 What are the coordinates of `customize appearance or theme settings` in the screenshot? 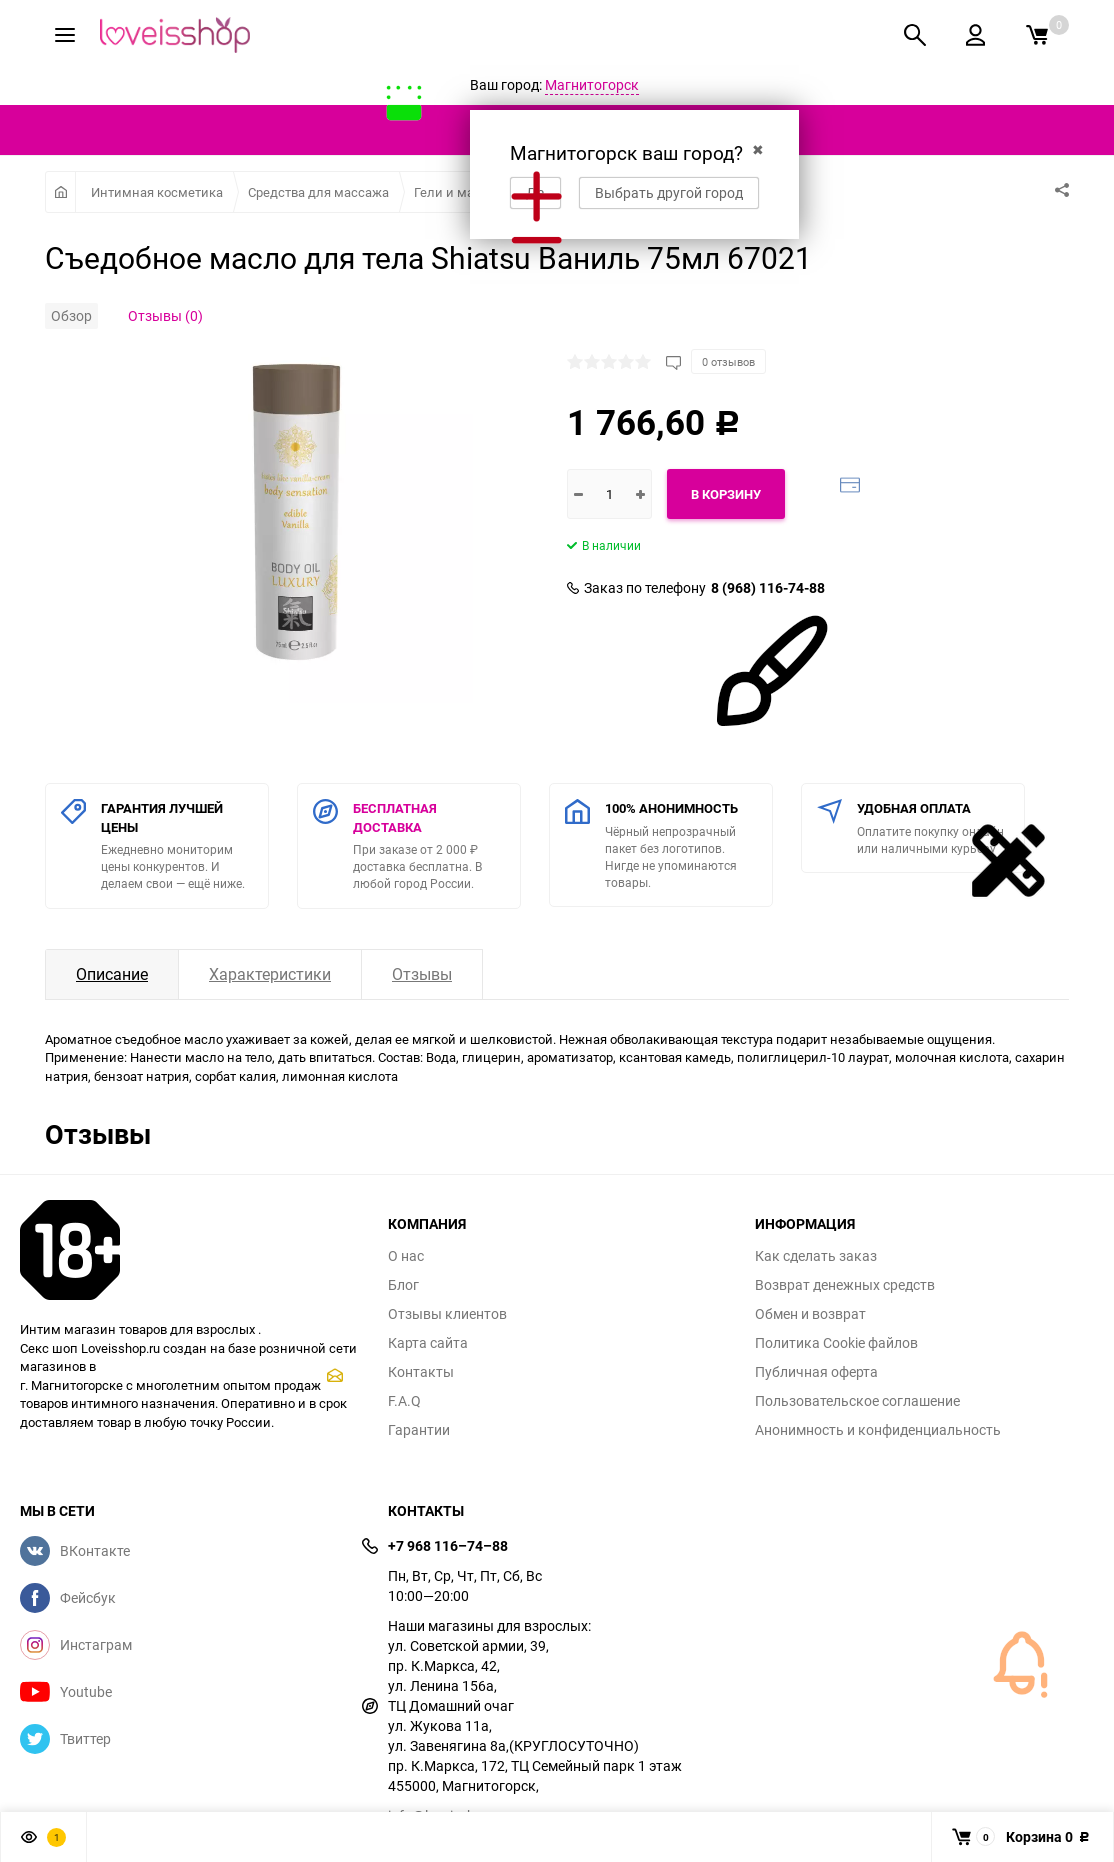 It's located at (773, 670).